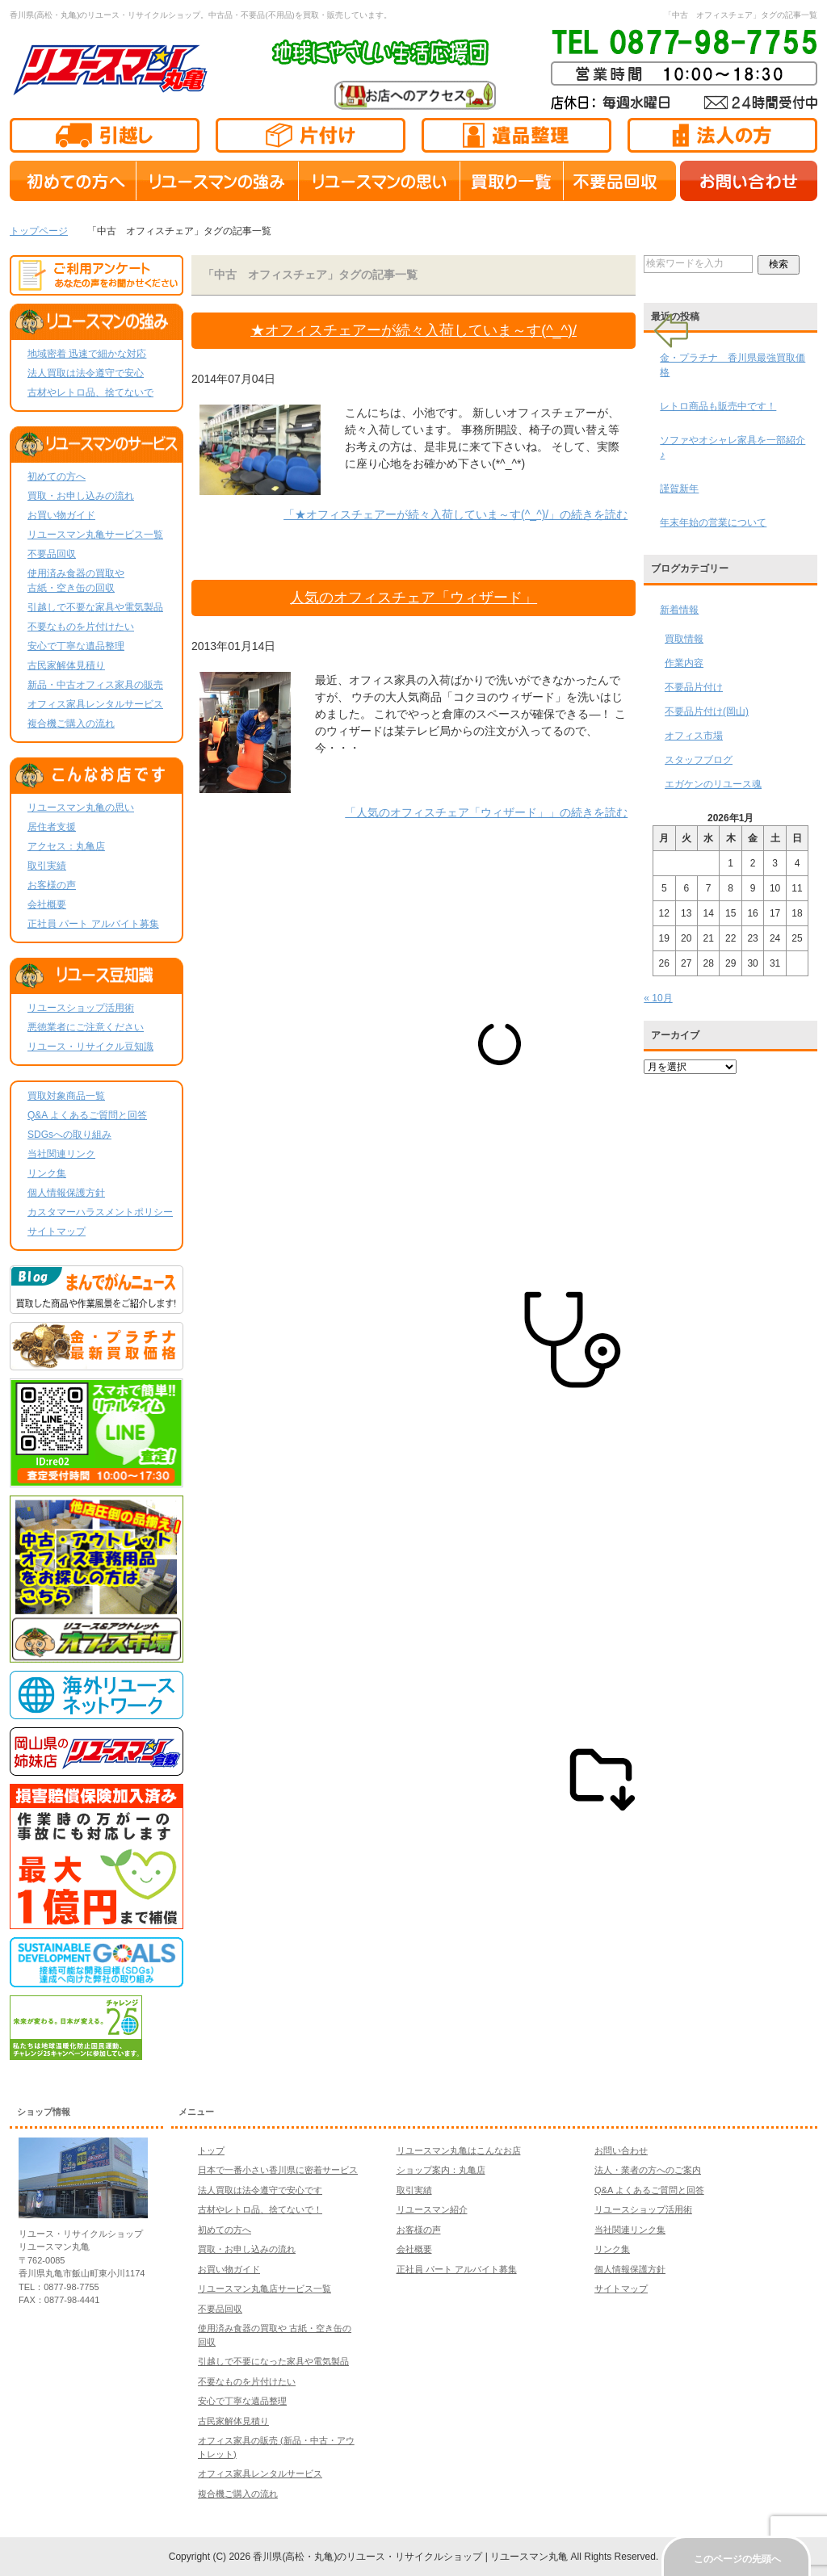  What do you see at coordinates (601, 1777) in the screenshot?
I see `download folder contents` at bounding box center [601, 1777].